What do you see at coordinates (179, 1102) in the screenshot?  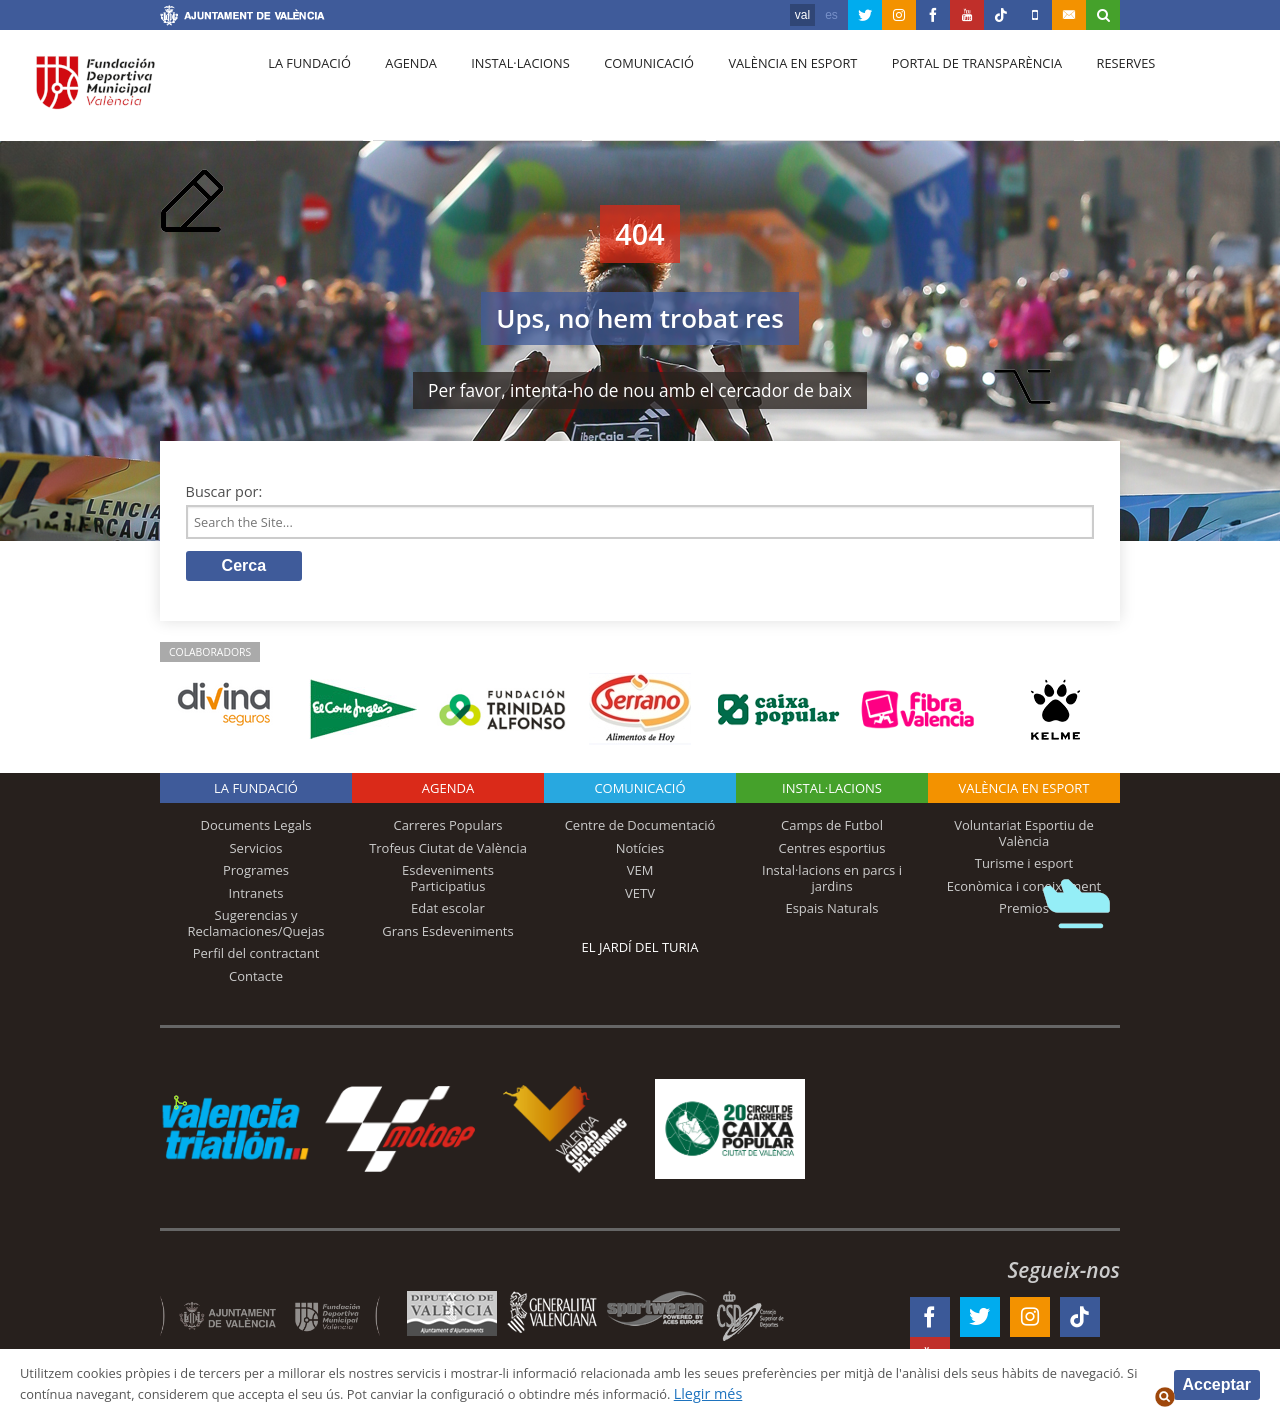 I see `merge branches in version control` at bounding box center [179, 1102].